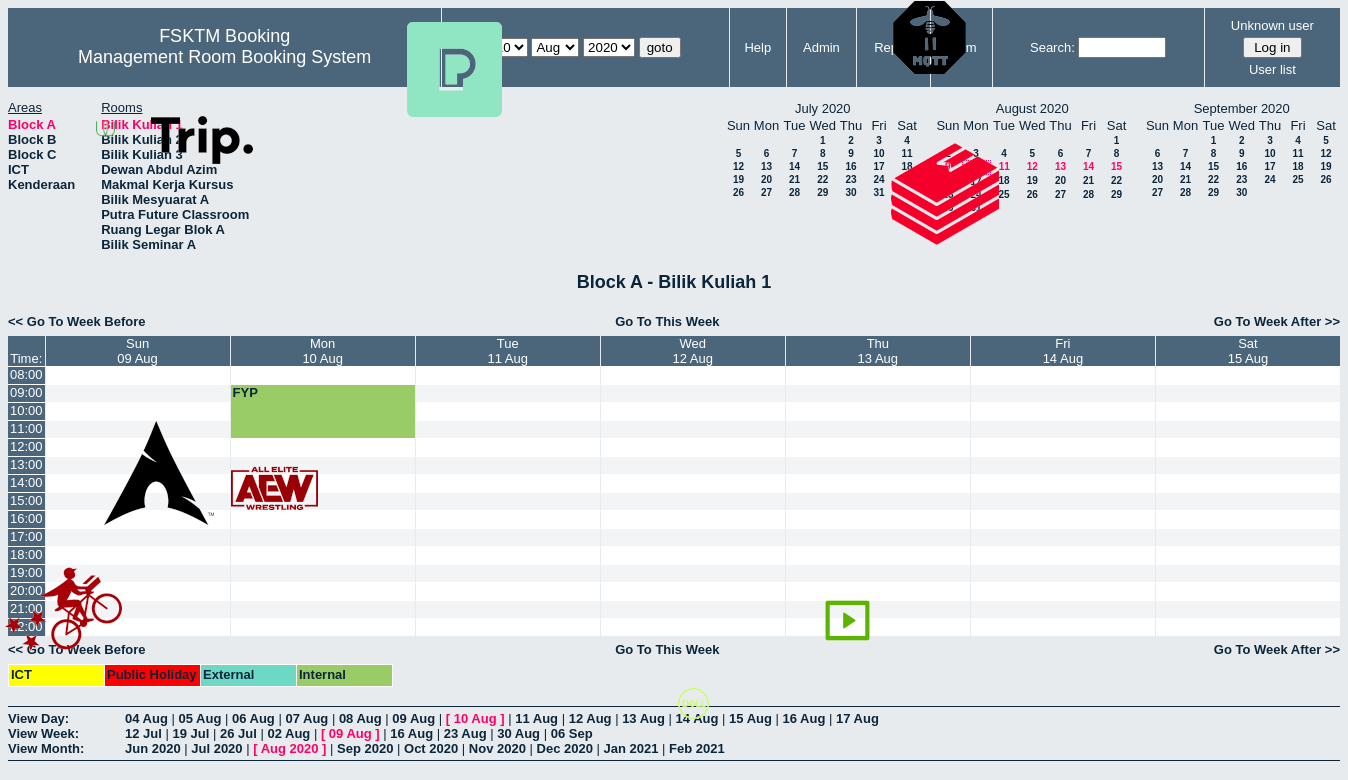 The height and width of the screenshot is (780, 1348). Describe the element at coordinates (693, 703) in the screenshot. I see `dell brand or product identifier` at that location.